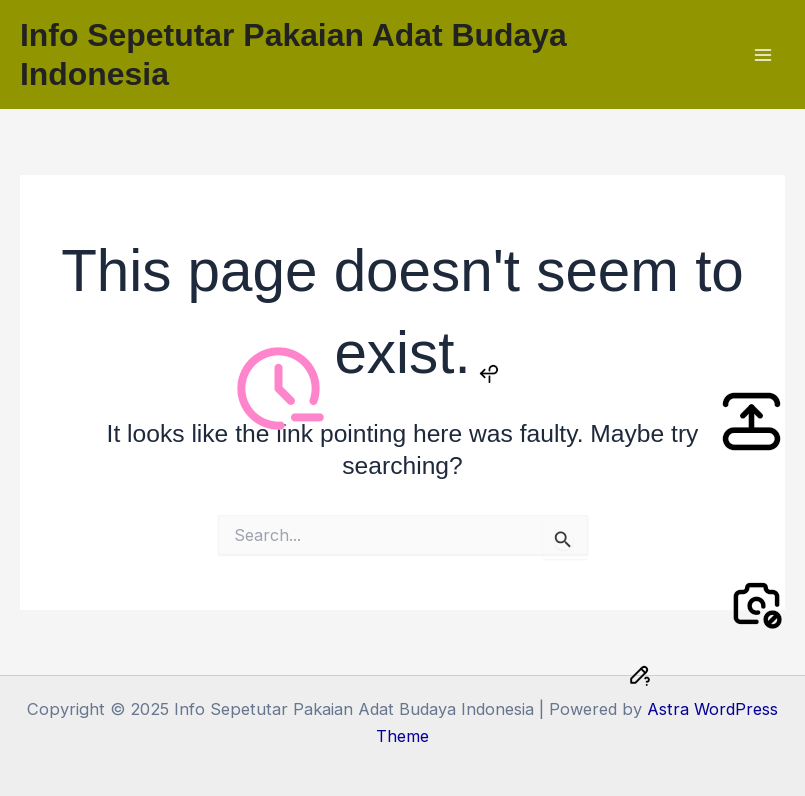  What do you see at coordinates (488, 373) in the screenshot?
I see `undo recent action` at bounding box center [488, 373].